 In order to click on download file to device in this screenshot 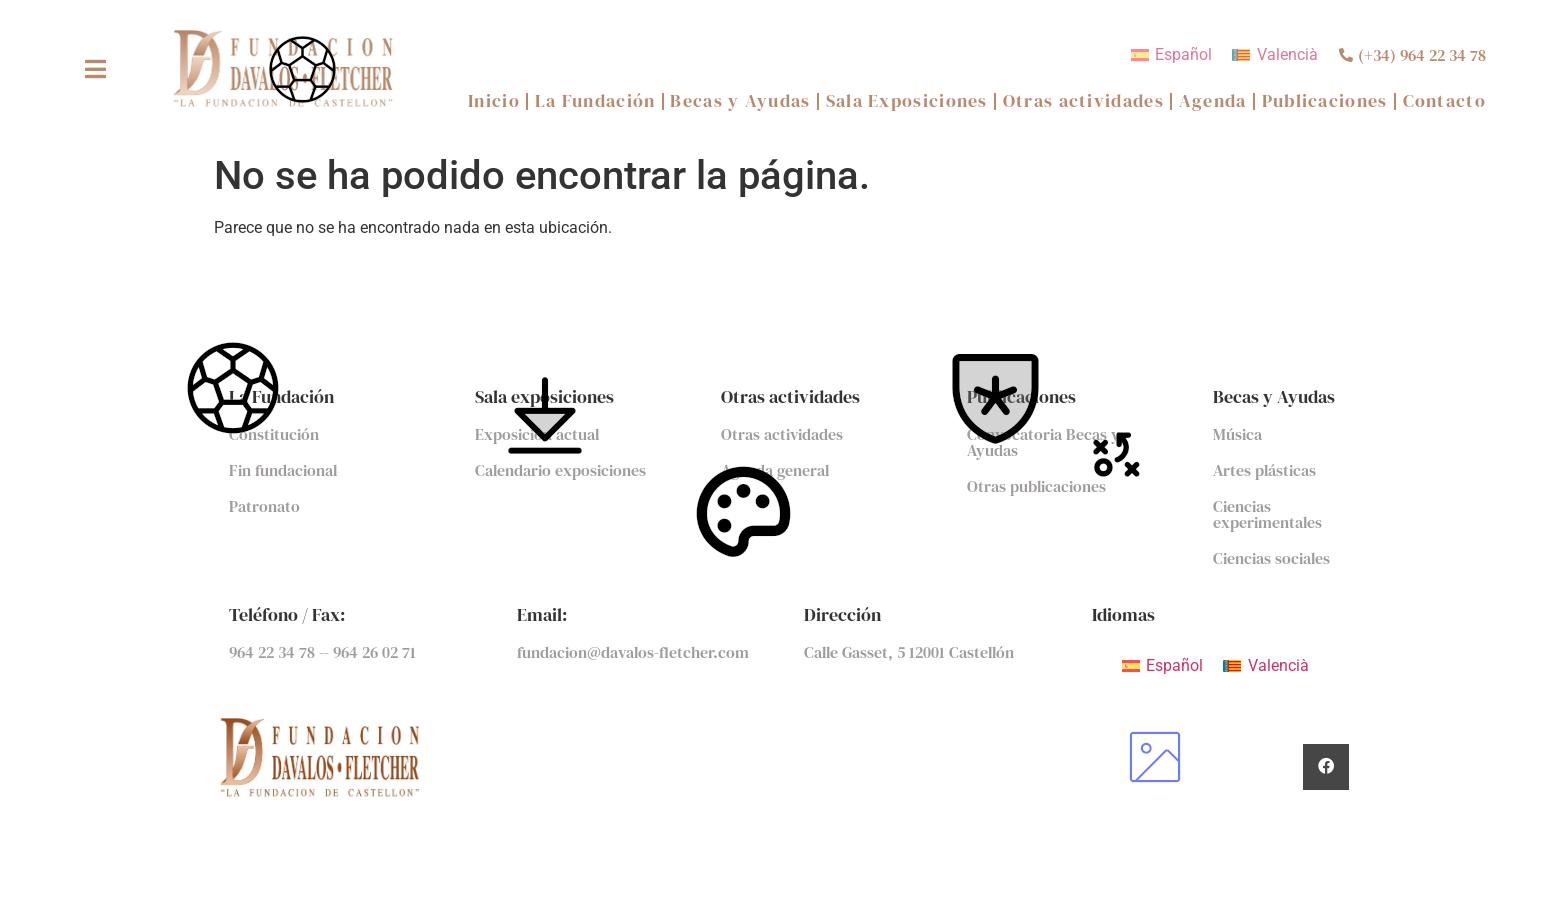, I will do `click(545, 417)`.